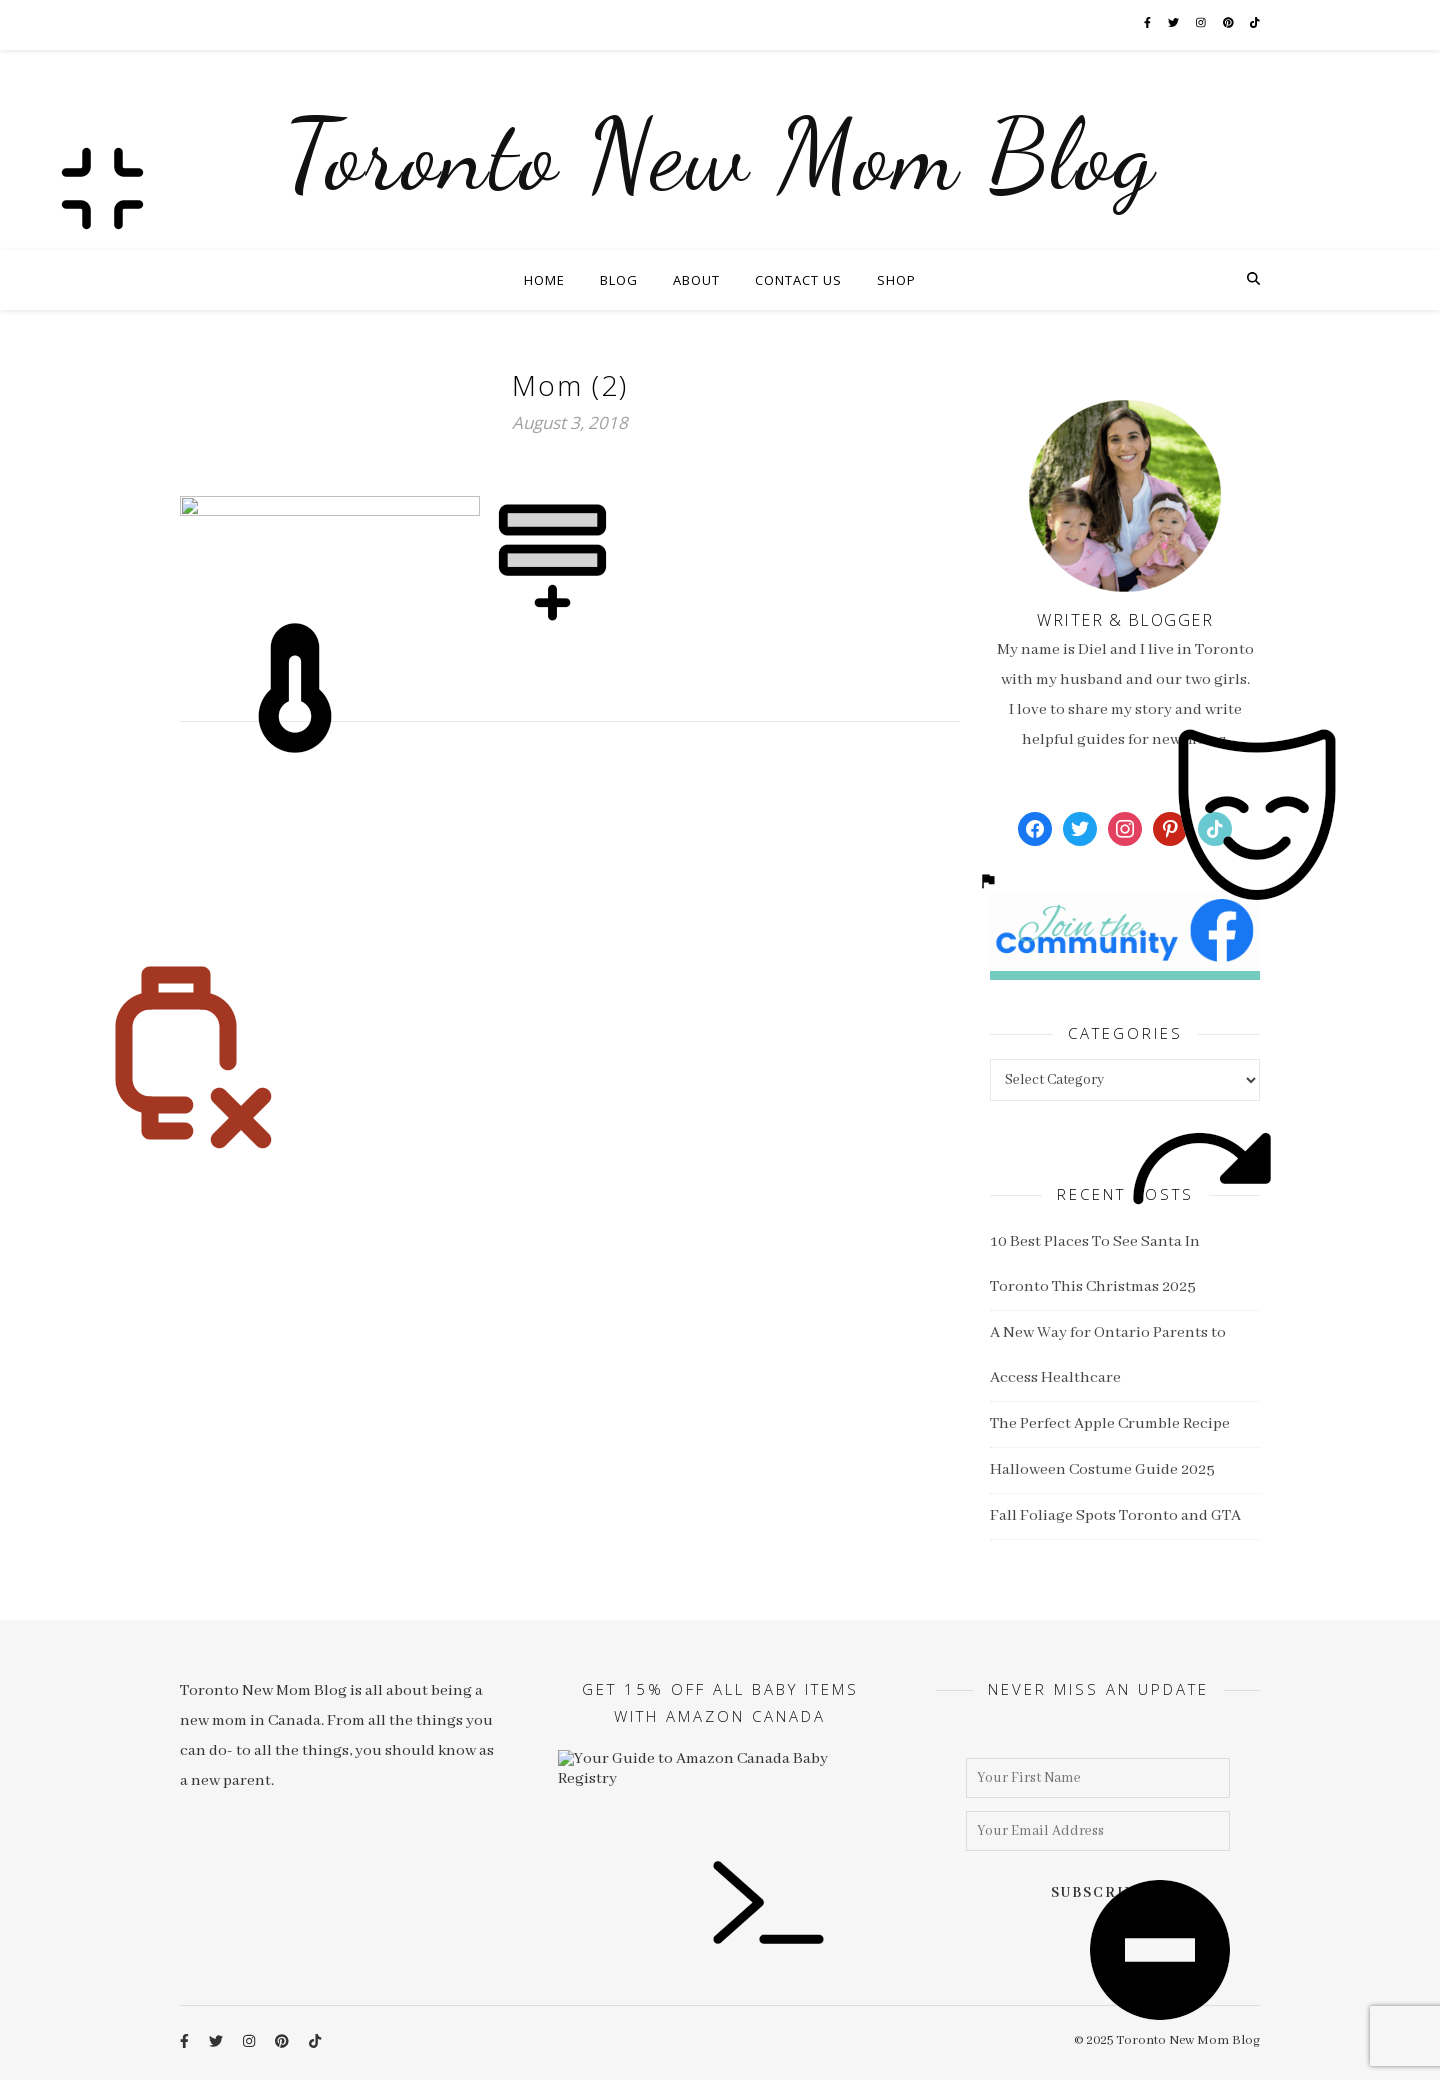 This screenshot has width=1440, height=2080. What do you see at coordinates (1160, 1950) in the screenshot?
I see `access denied or blocked action` at bounding box center [1160, 1950].